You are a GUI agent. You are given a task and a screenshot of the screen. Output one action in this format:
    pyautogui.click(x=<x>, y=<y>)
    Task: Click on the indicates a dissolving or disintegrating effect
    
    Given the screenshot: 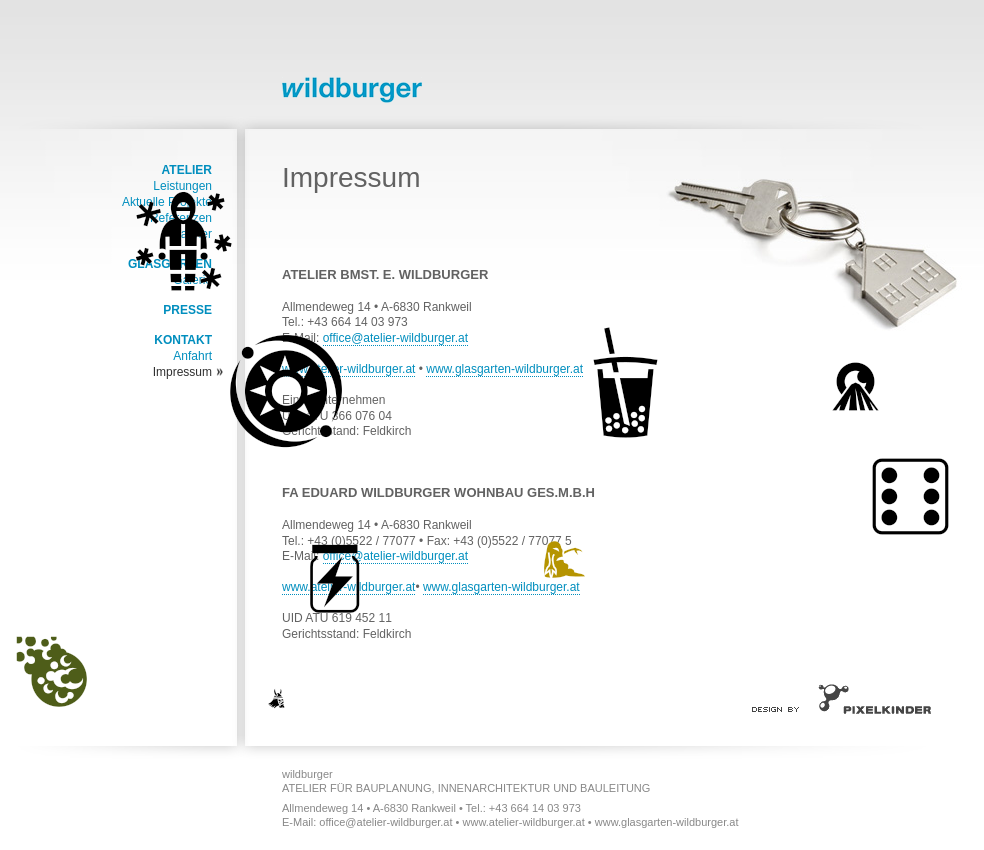 What is the action you would take?
    pyautogui.click(x=52, y=672)
    